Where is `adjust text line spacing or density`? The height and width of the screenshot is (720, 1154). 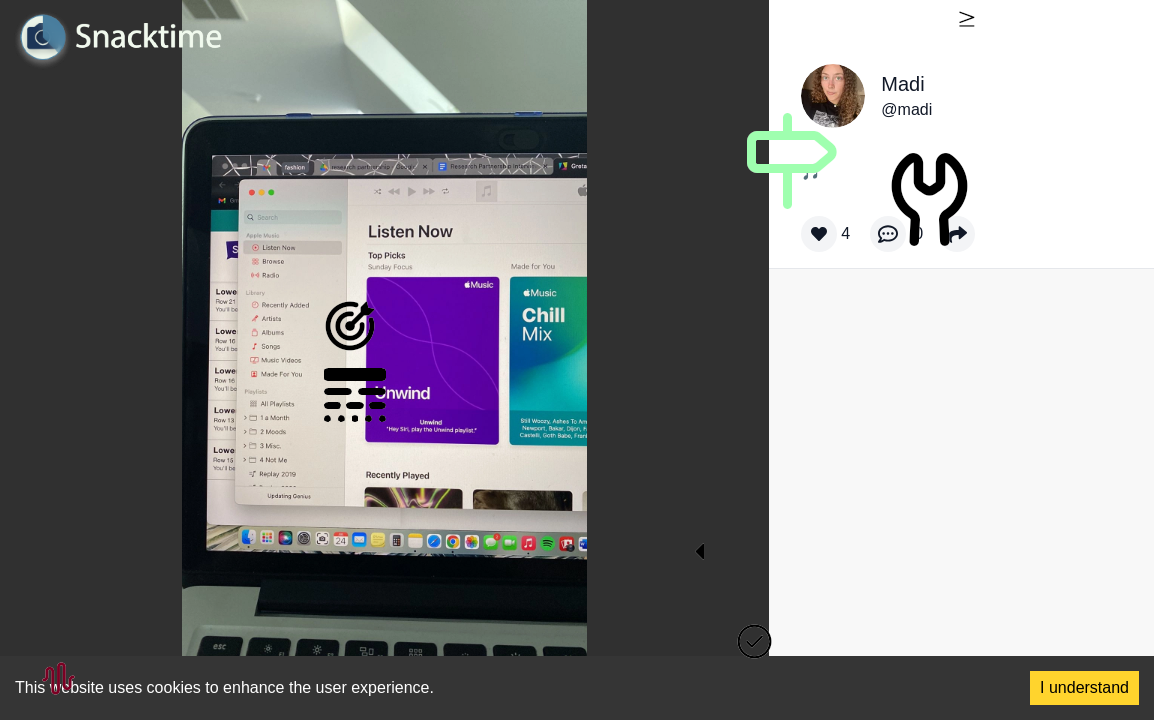 adjust text line spacing or density is located at coordinates (355, 395).